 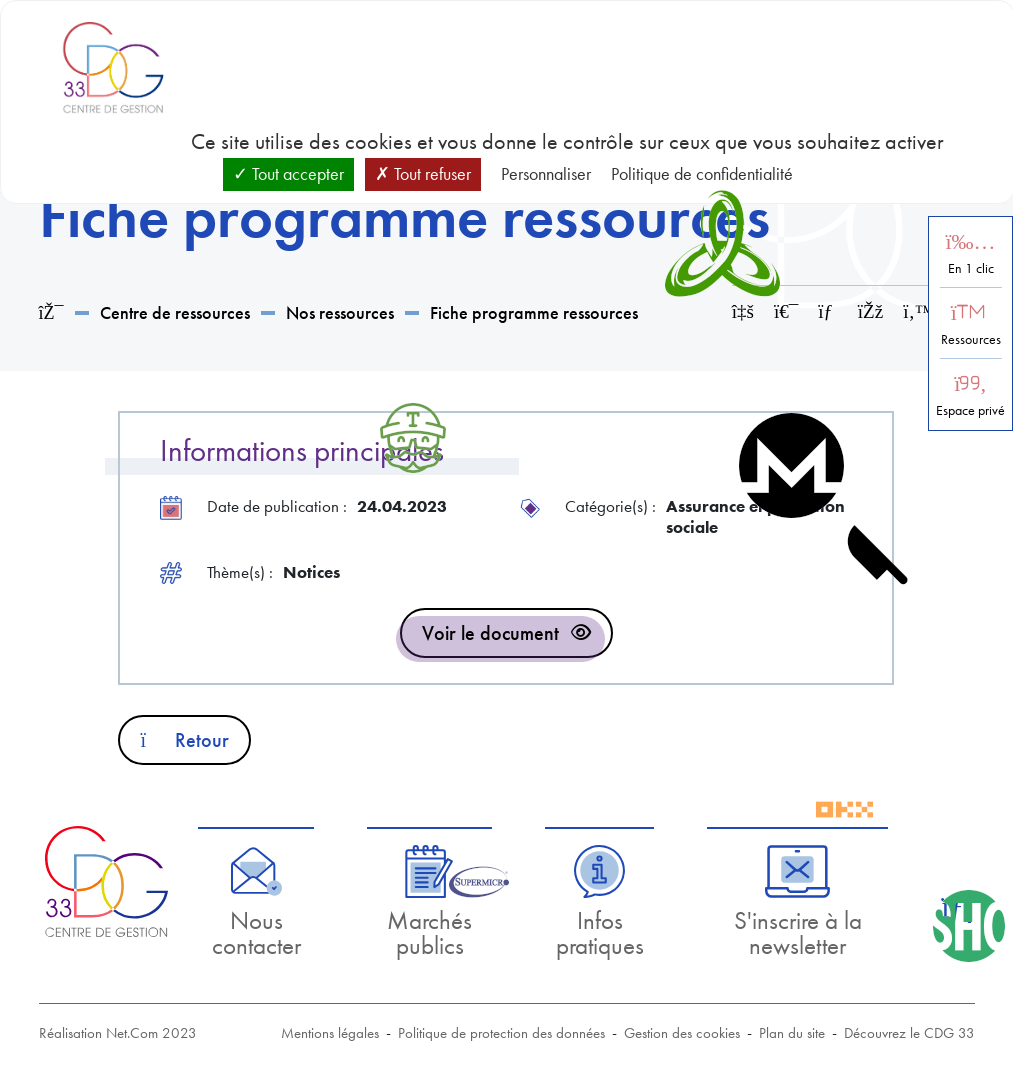 What do you see at coordinates (413, 438) in the screenshot?
I see `link to Travis CI continuous integration service` at bounding box center [413, 438].